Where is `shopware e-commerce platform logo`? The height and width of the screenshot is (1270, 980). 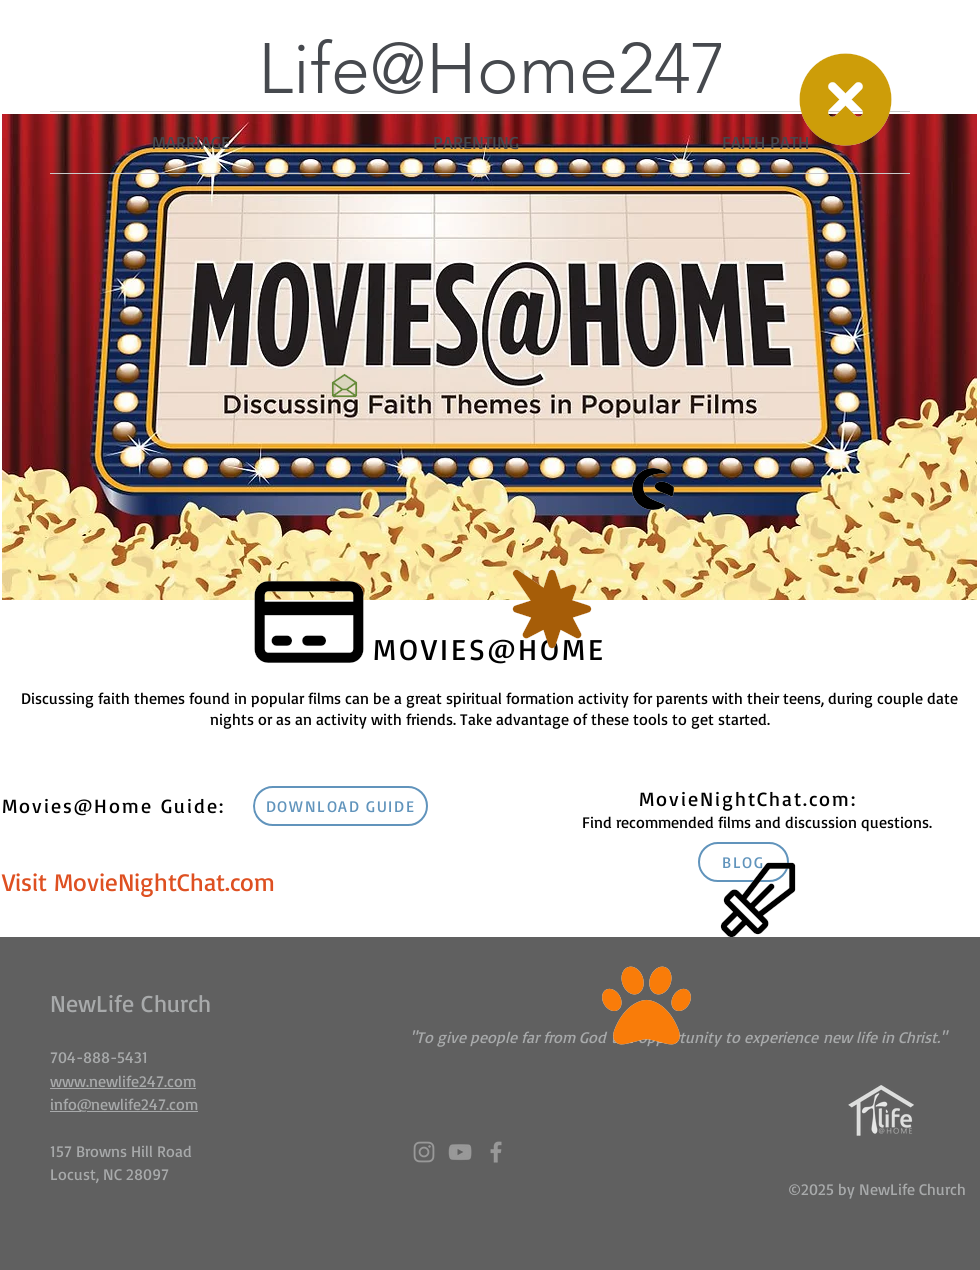
shopware e-commerce platform logo is located at coordinates (653, 489).